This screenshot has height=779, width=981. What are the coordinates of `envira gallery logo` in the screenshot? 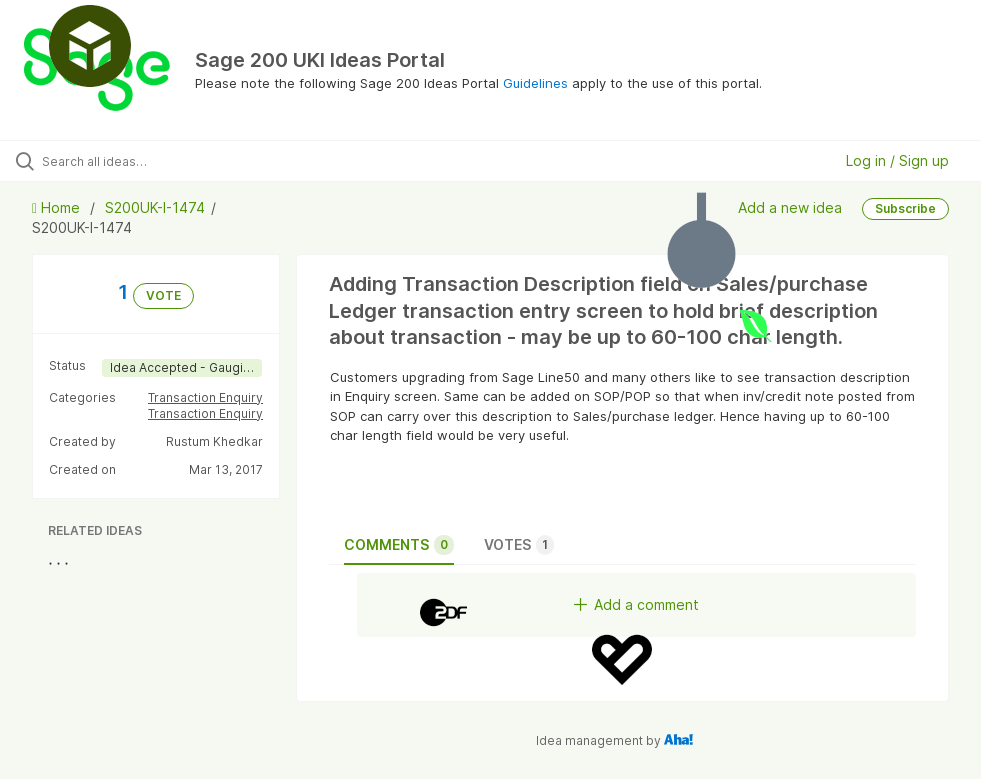 It's located at (756, 326).